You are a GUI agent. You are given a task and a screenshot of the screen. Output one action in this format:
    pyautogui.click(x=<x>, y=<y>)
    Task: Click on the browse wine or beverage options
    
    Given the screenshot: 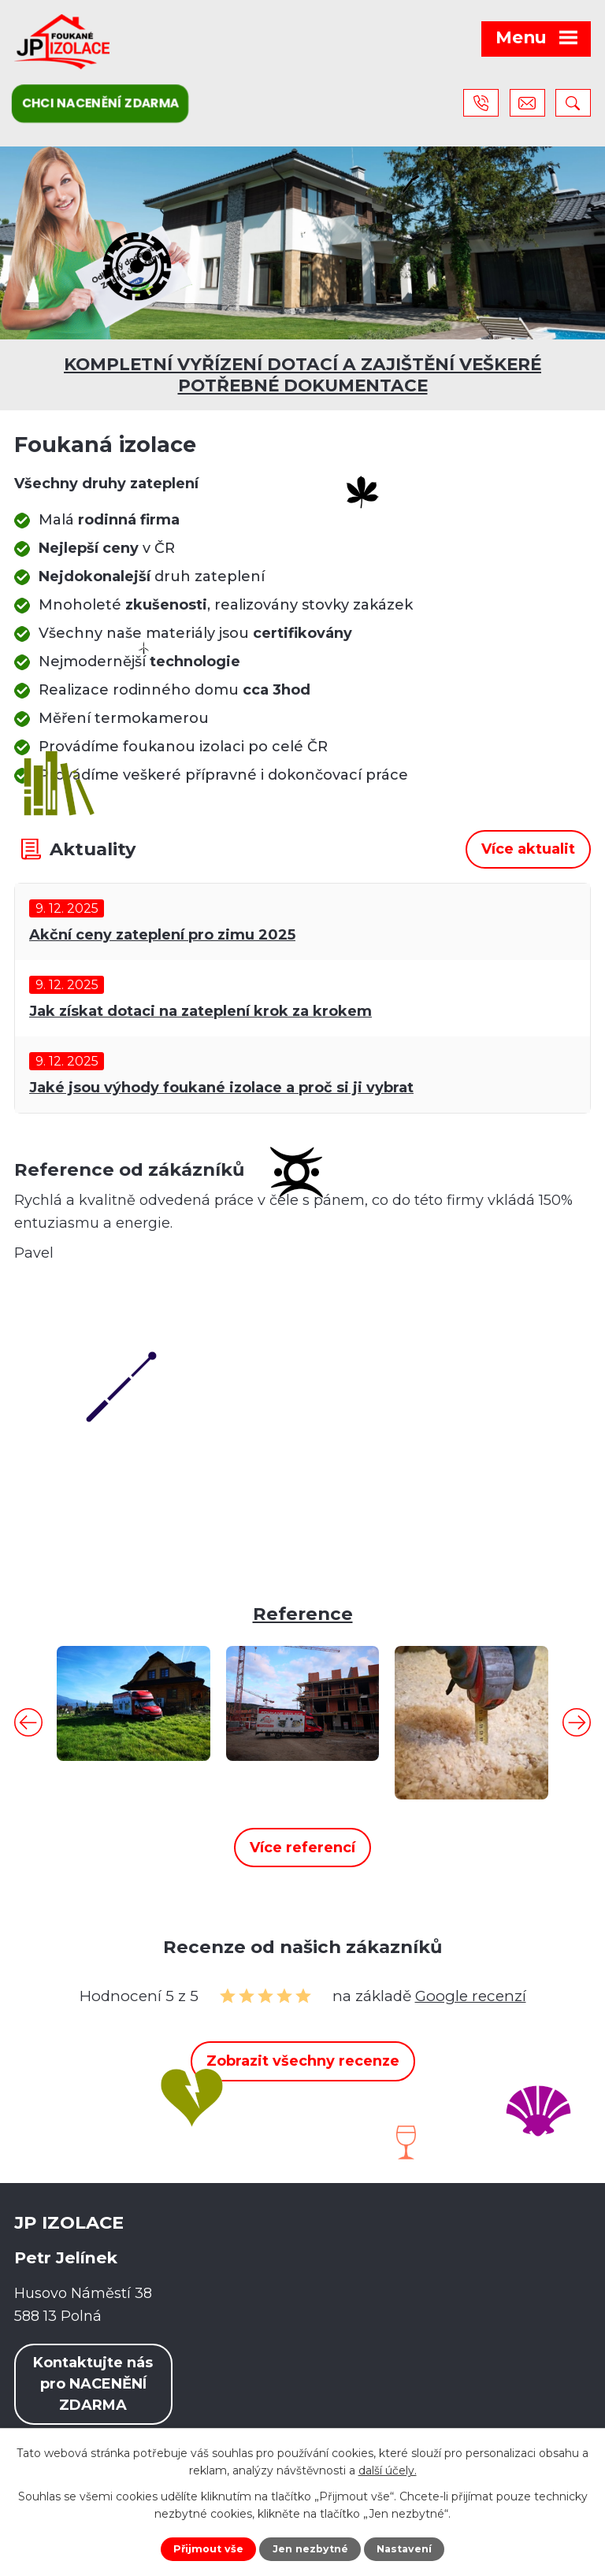 What is the action you would take?
    pyautogui.click(x=406, y=2142)
    